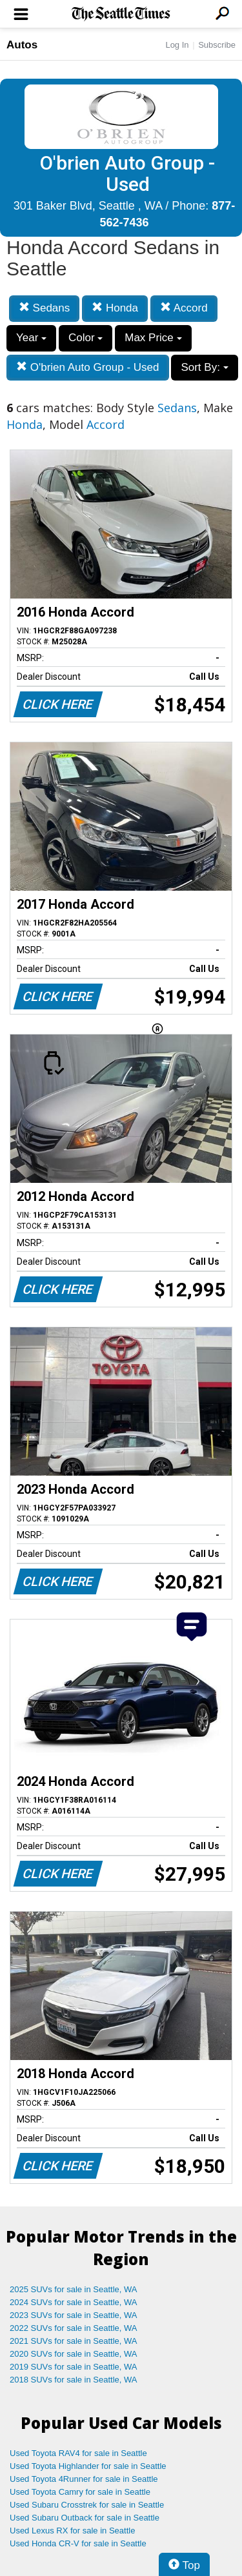 This screenshot has height=2576, width=242. I want to click on indicates an "A" grade or rating, so click(157, 1029).